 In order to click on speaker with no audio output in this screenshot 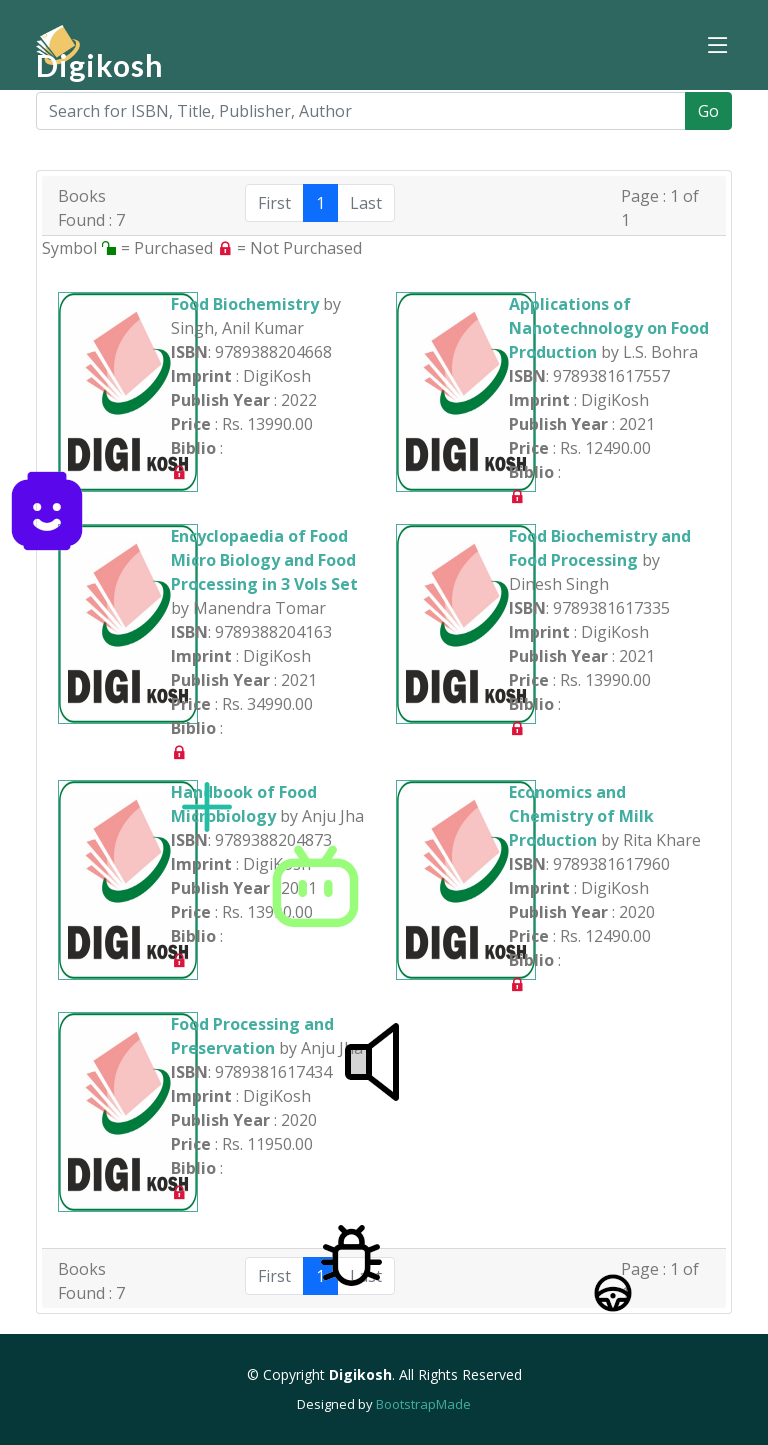, I will do `click(387, 1062)`.